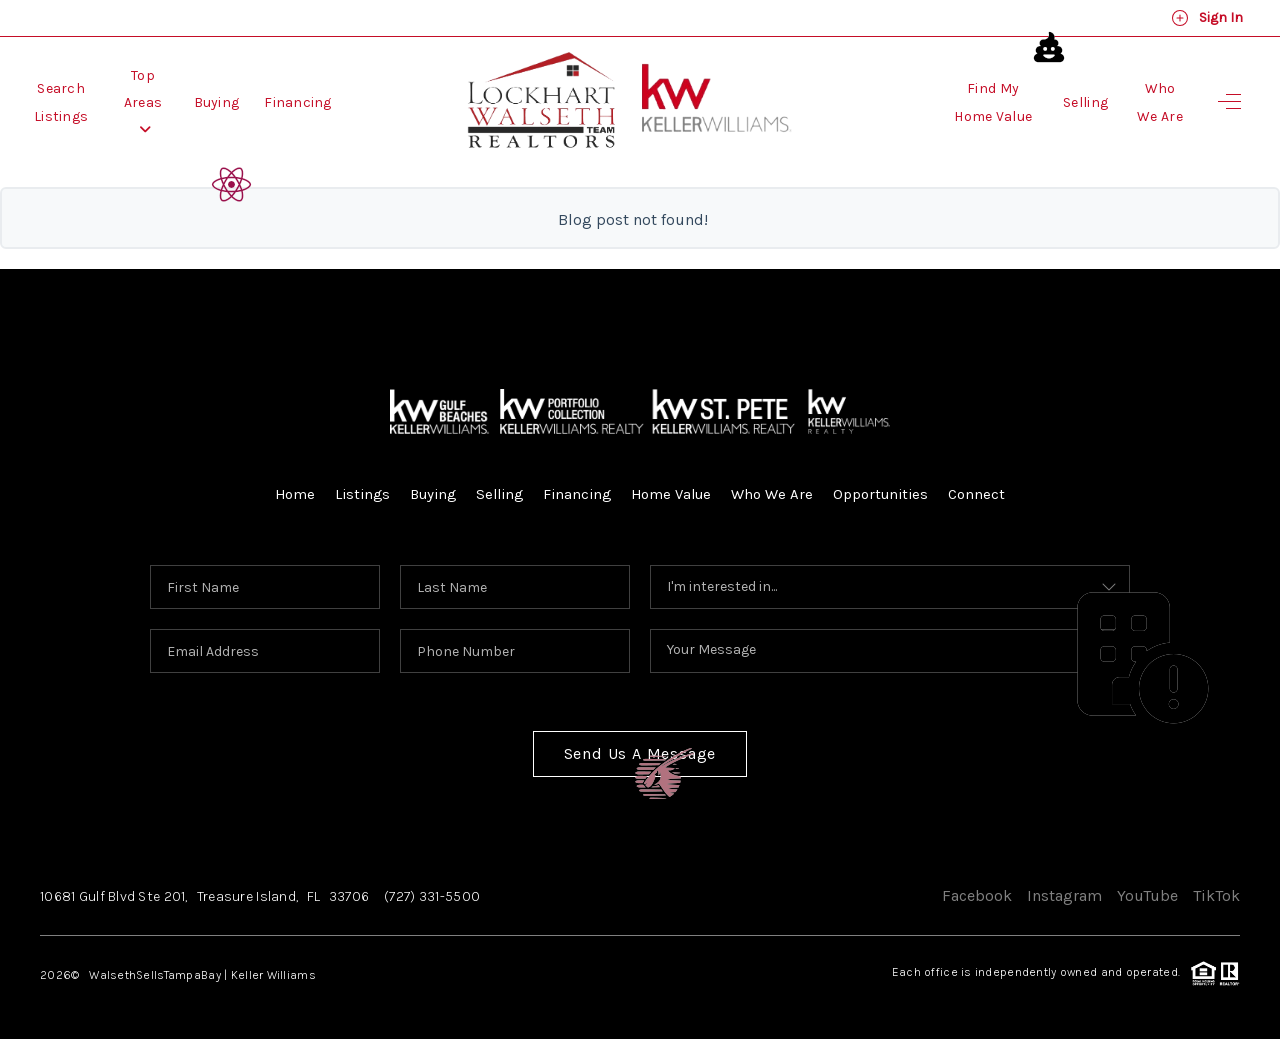  I want to click on react javascript library logo, so click(231, 184).